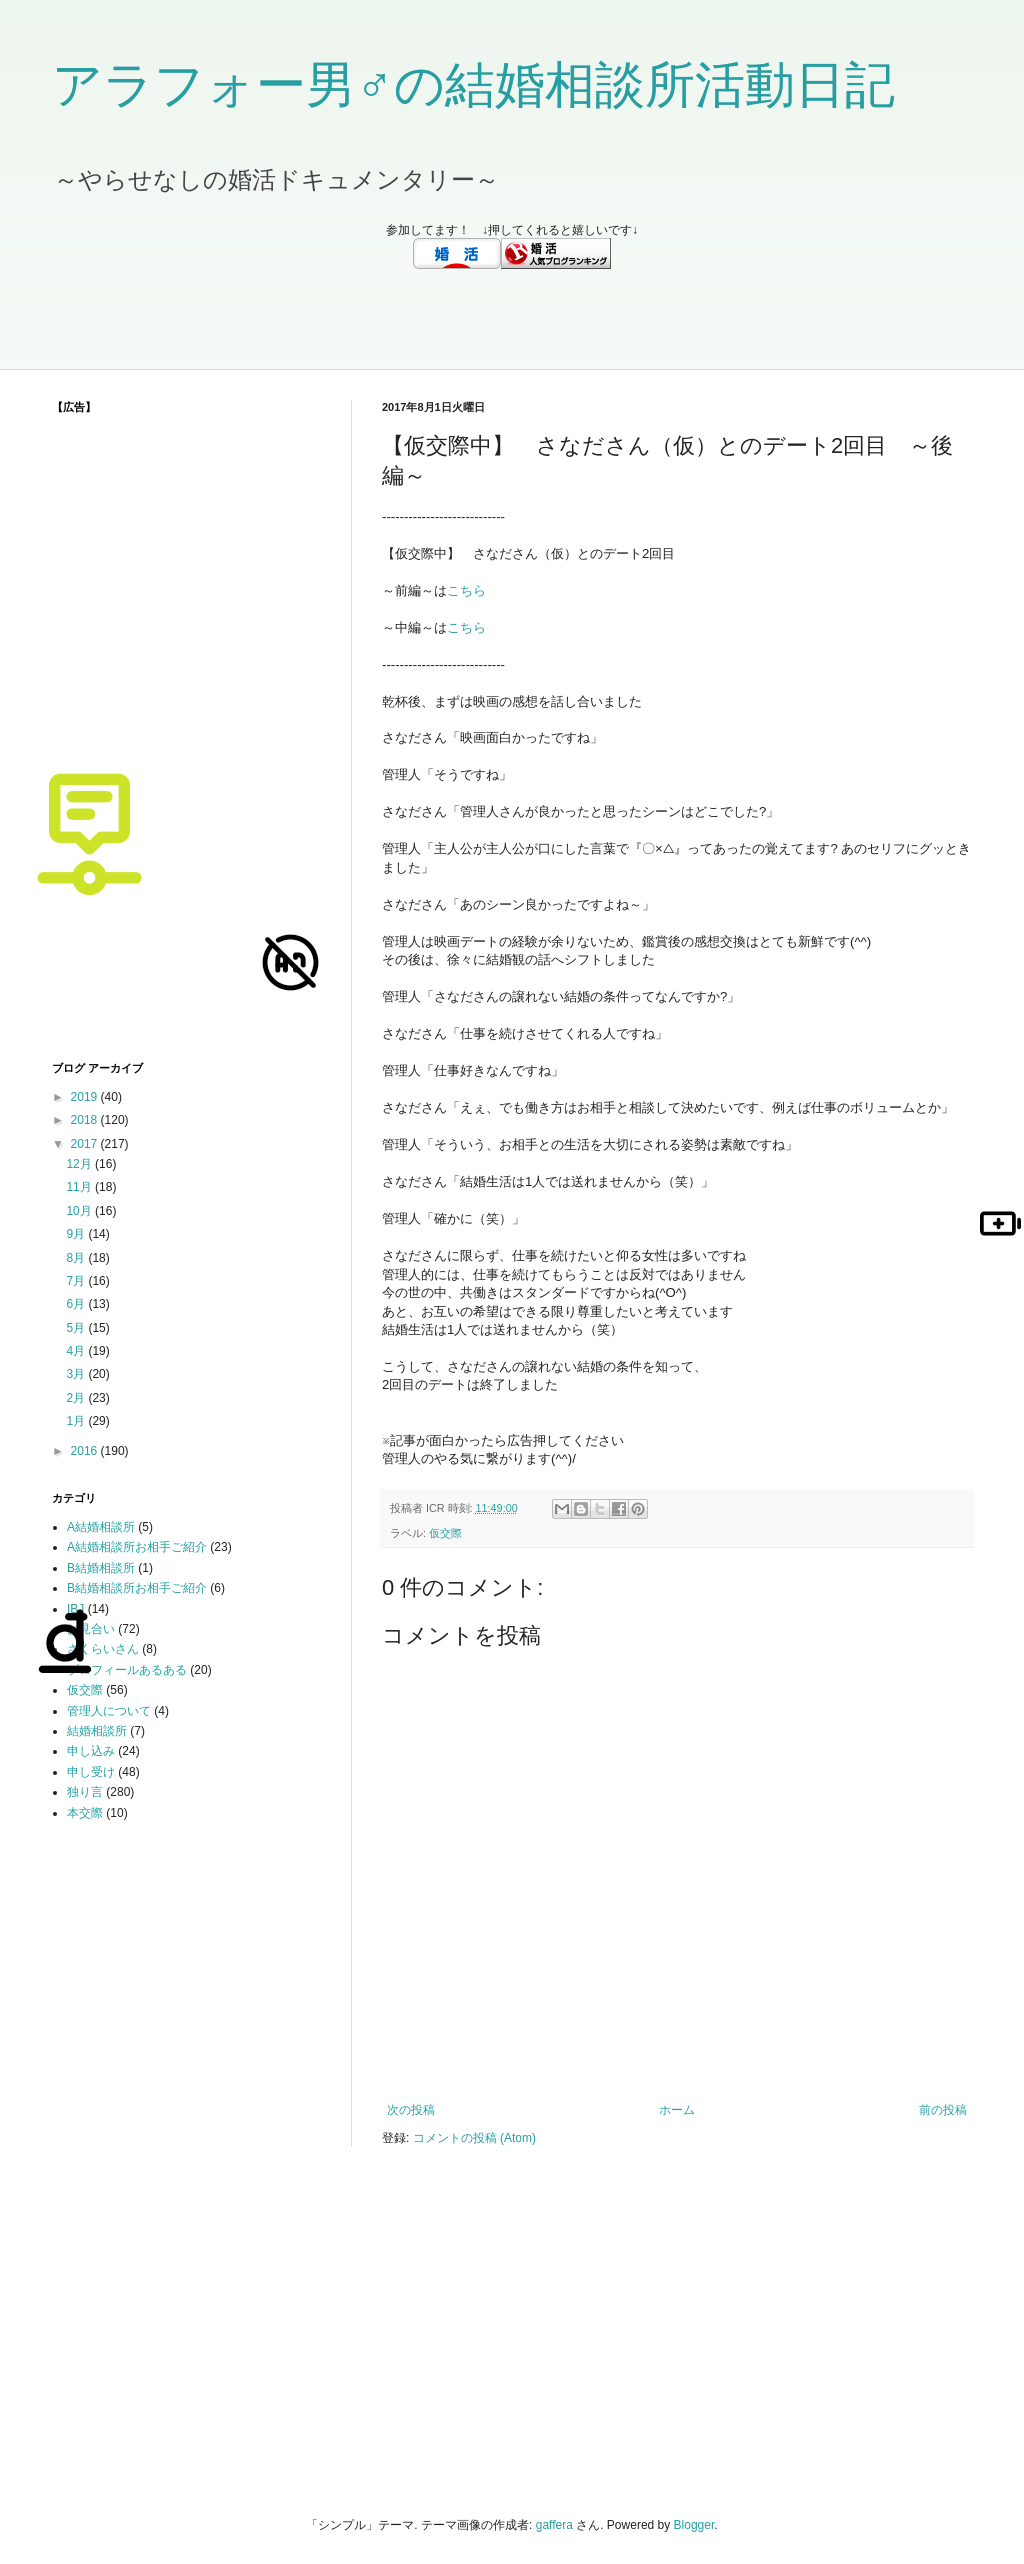 The height and width of the screenshot is (2564, 1024). I want to click on view event details on timeline, so click(89, 831).